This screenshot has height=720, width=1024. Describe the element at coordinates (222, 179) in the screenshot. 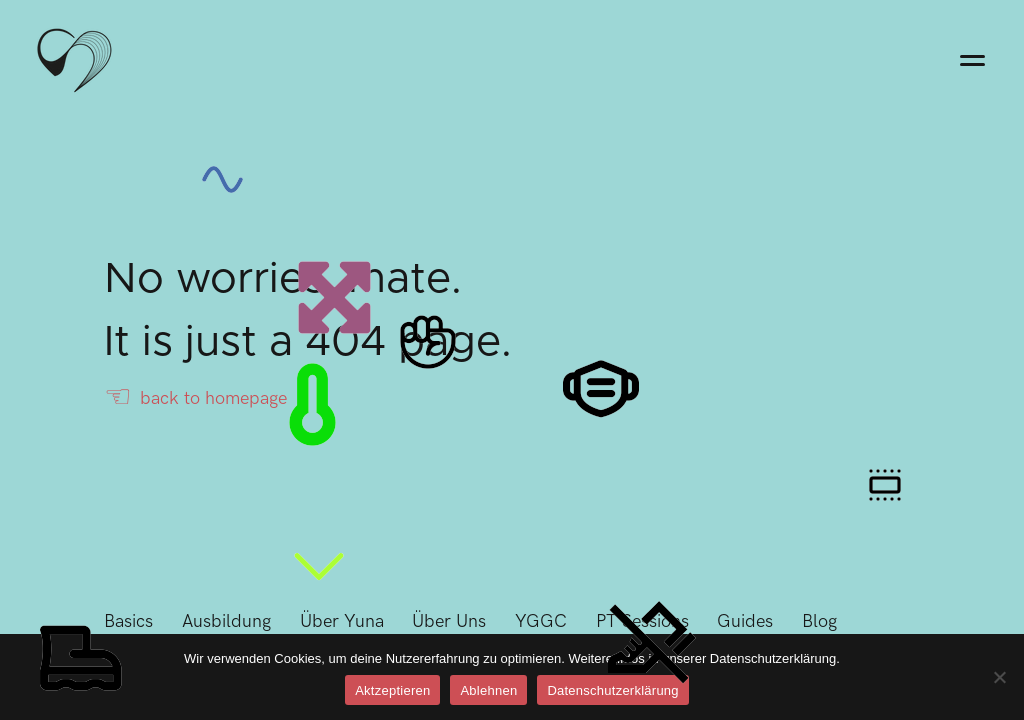

I see `audio or sound wave visualization` at that location.